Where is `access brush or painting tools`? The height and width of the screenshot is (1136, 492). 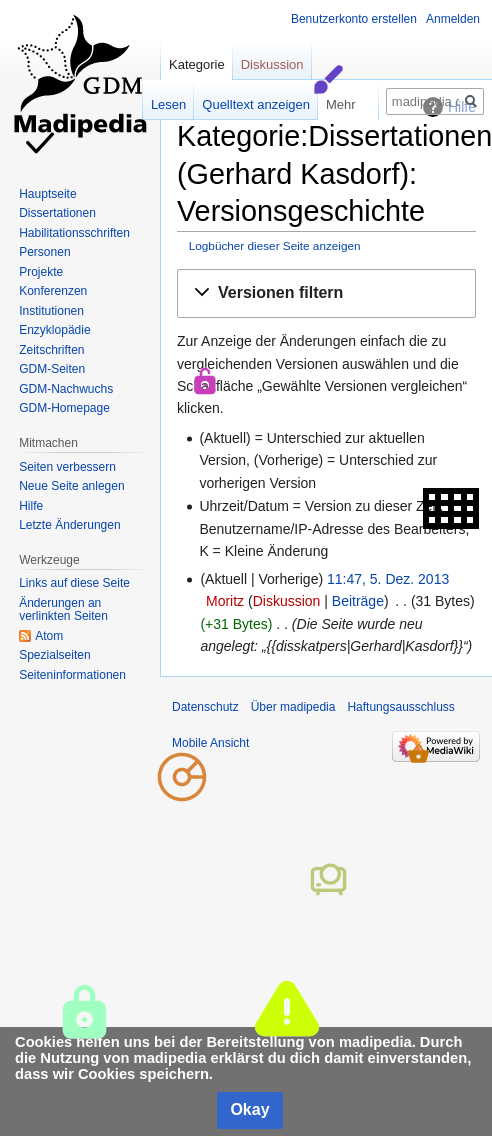
access brush or painting tools is located at coordinates (328, 79).